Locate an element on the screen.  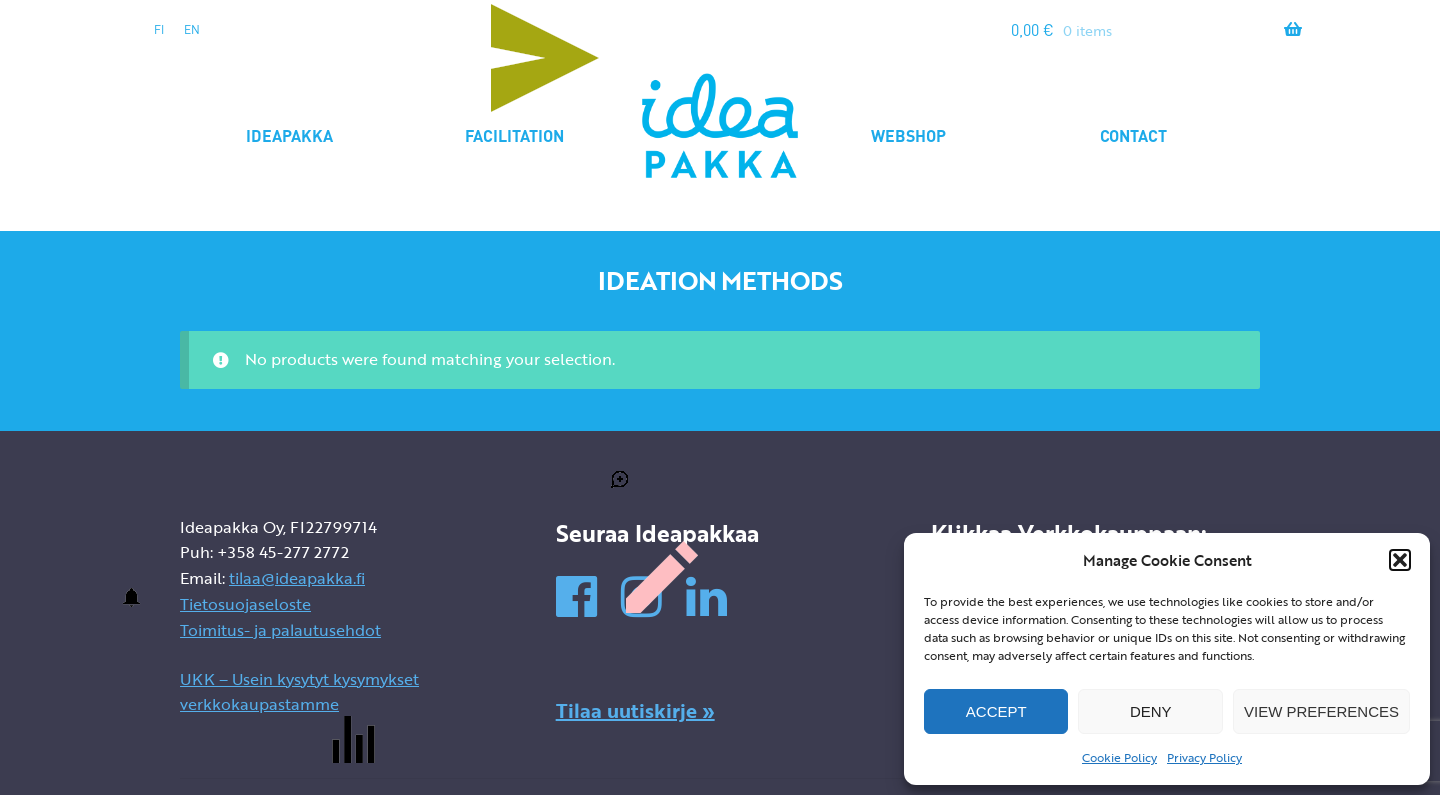
view analytics or statistics is located at coordinates (353, 739).